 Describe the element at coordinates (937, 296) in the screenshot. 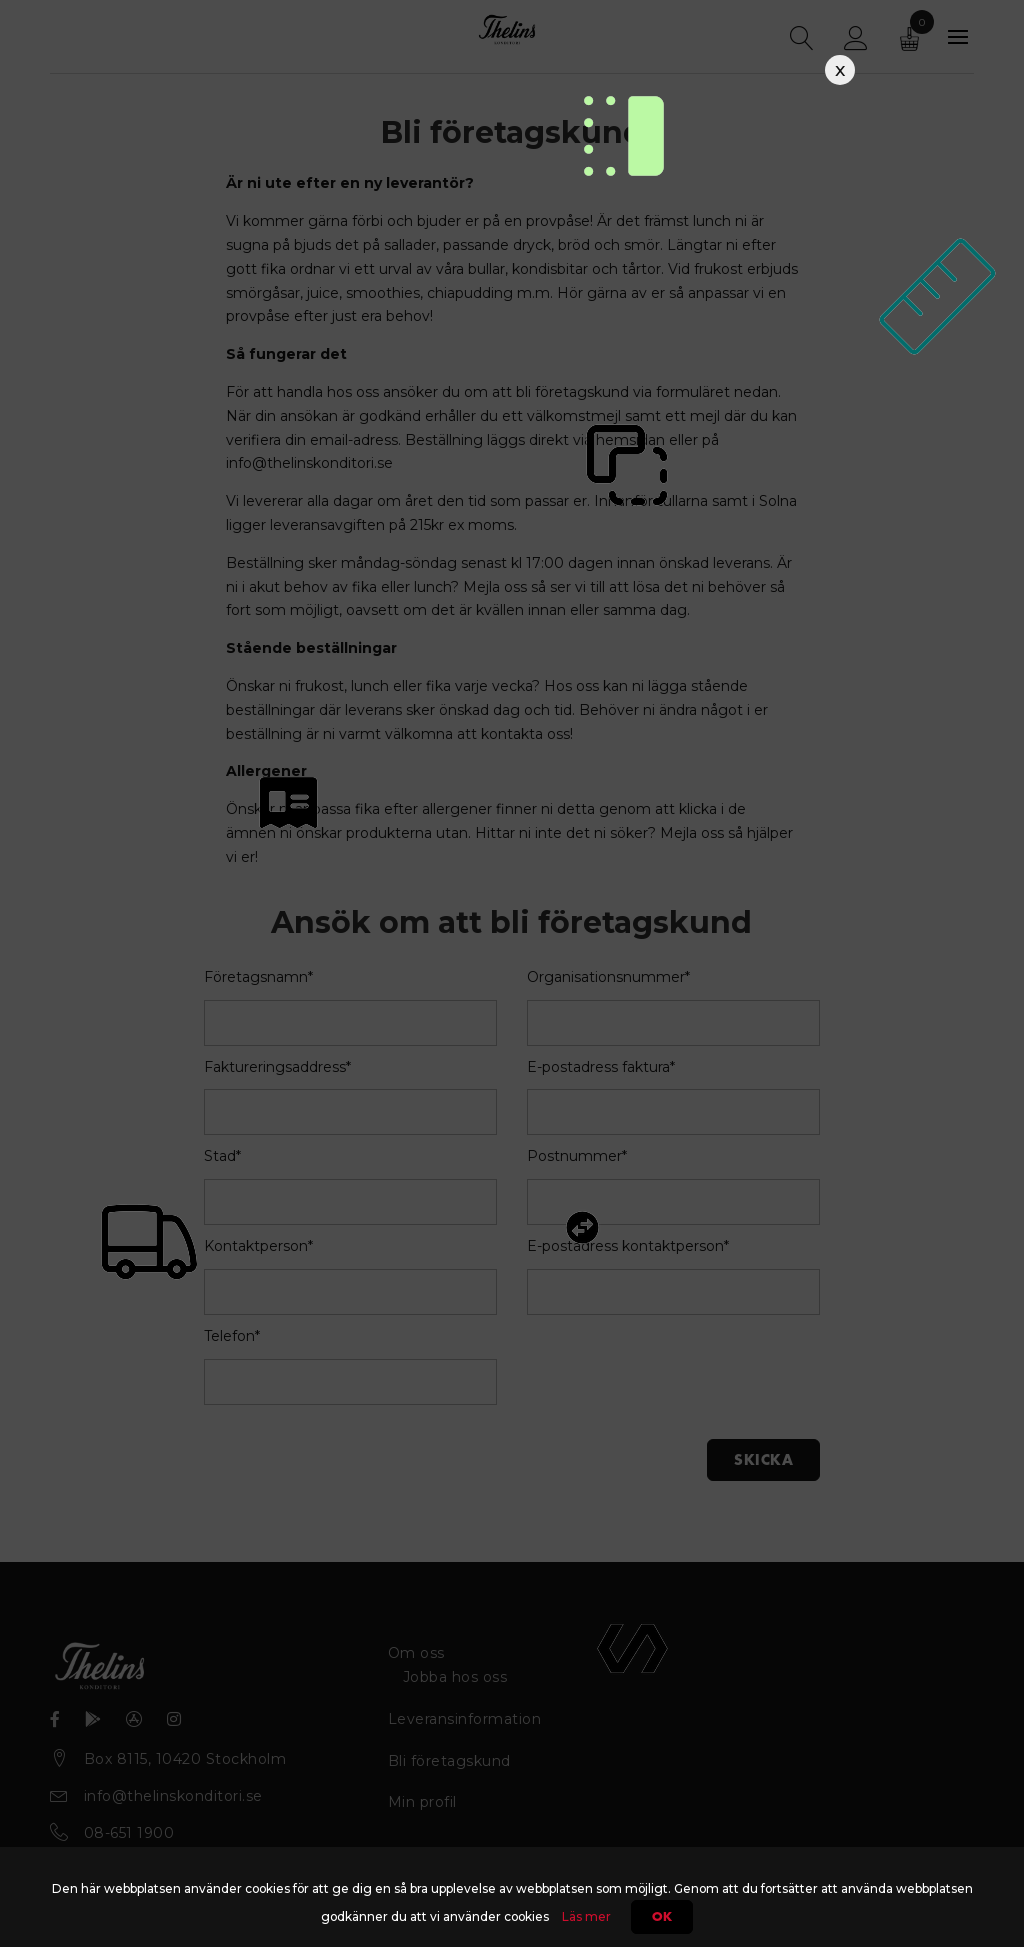

I see `access measurement tools` at that location.